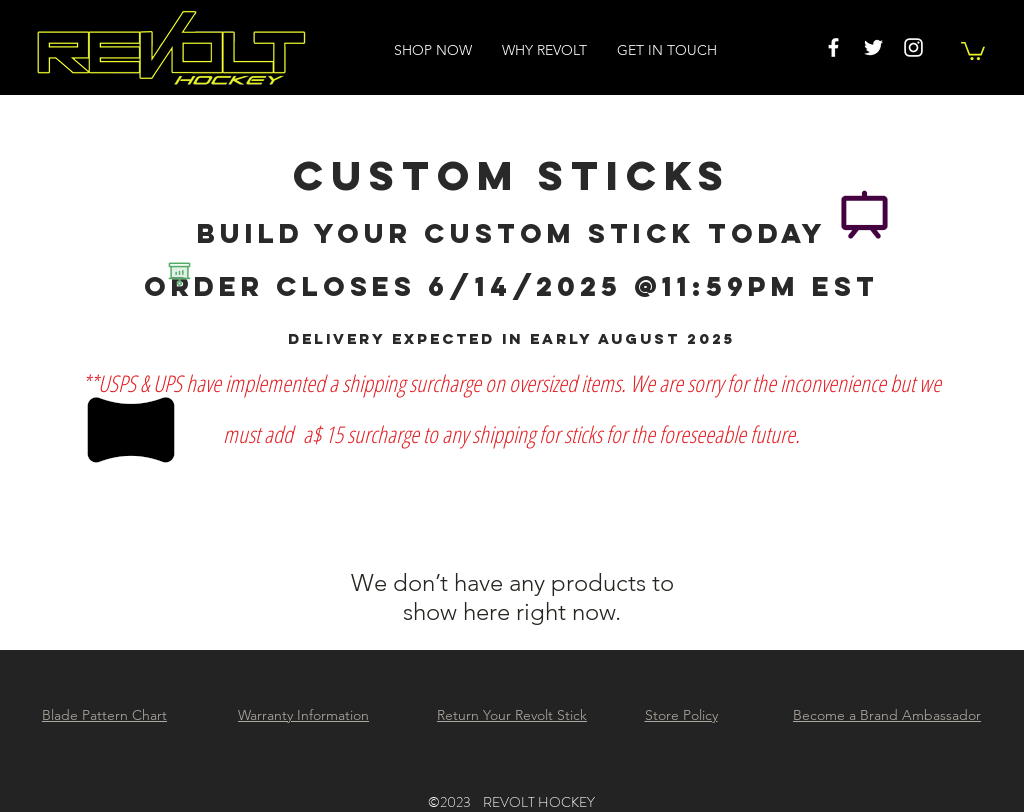 The width and height of the screenshot is (1024, 812). I want to click on view presentation with chart data, so click(179, 272).